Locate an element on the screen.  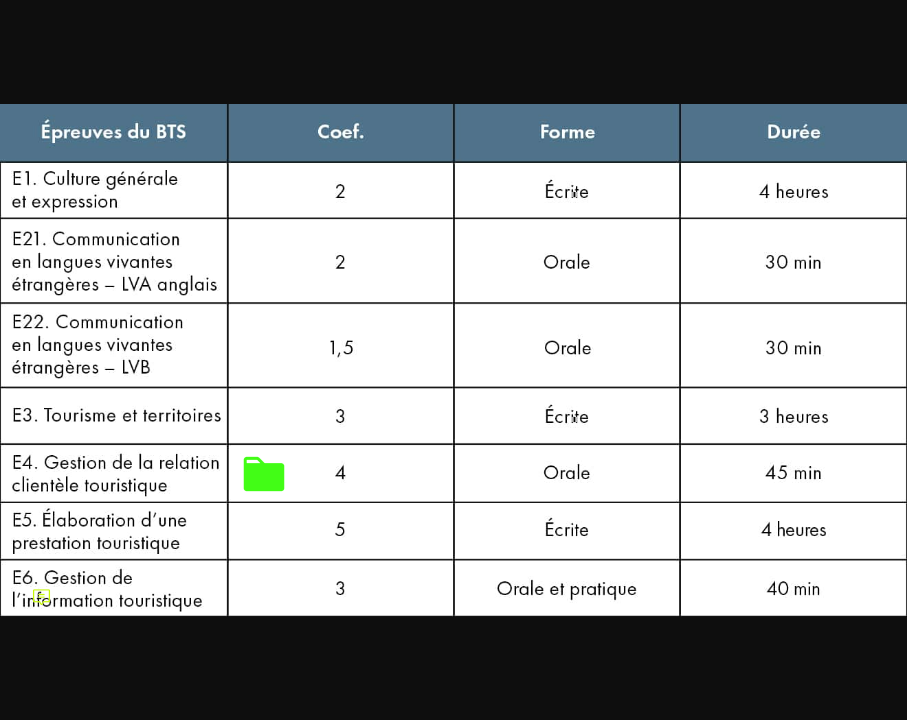
open file folder is located at coordinates (264, 474).